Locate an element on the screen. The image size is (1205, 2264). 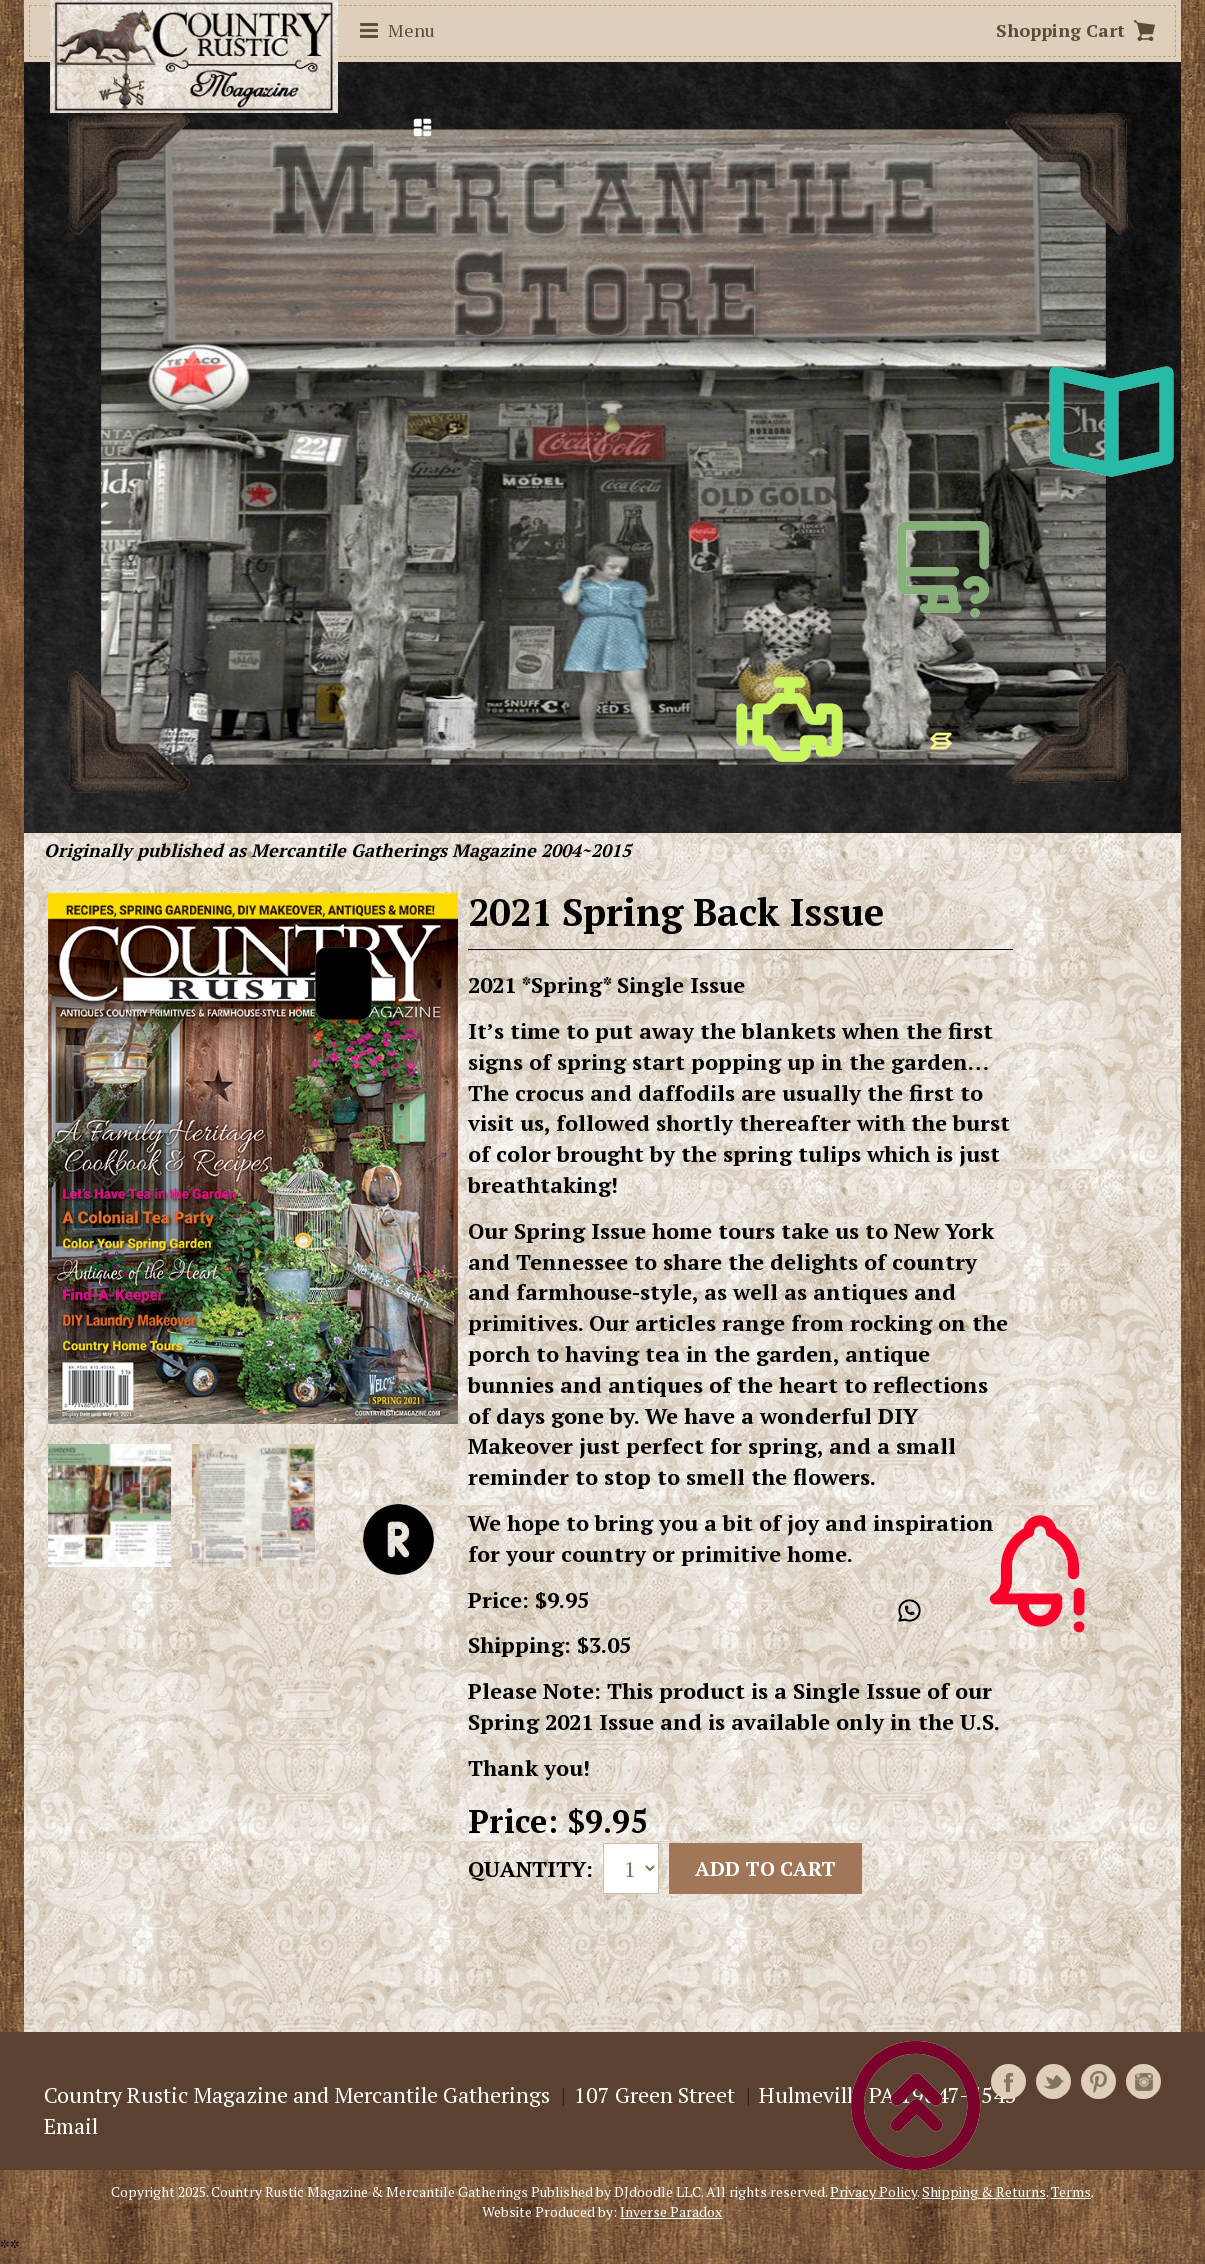
switch to split board layout view is located at coordinates (422, 127).